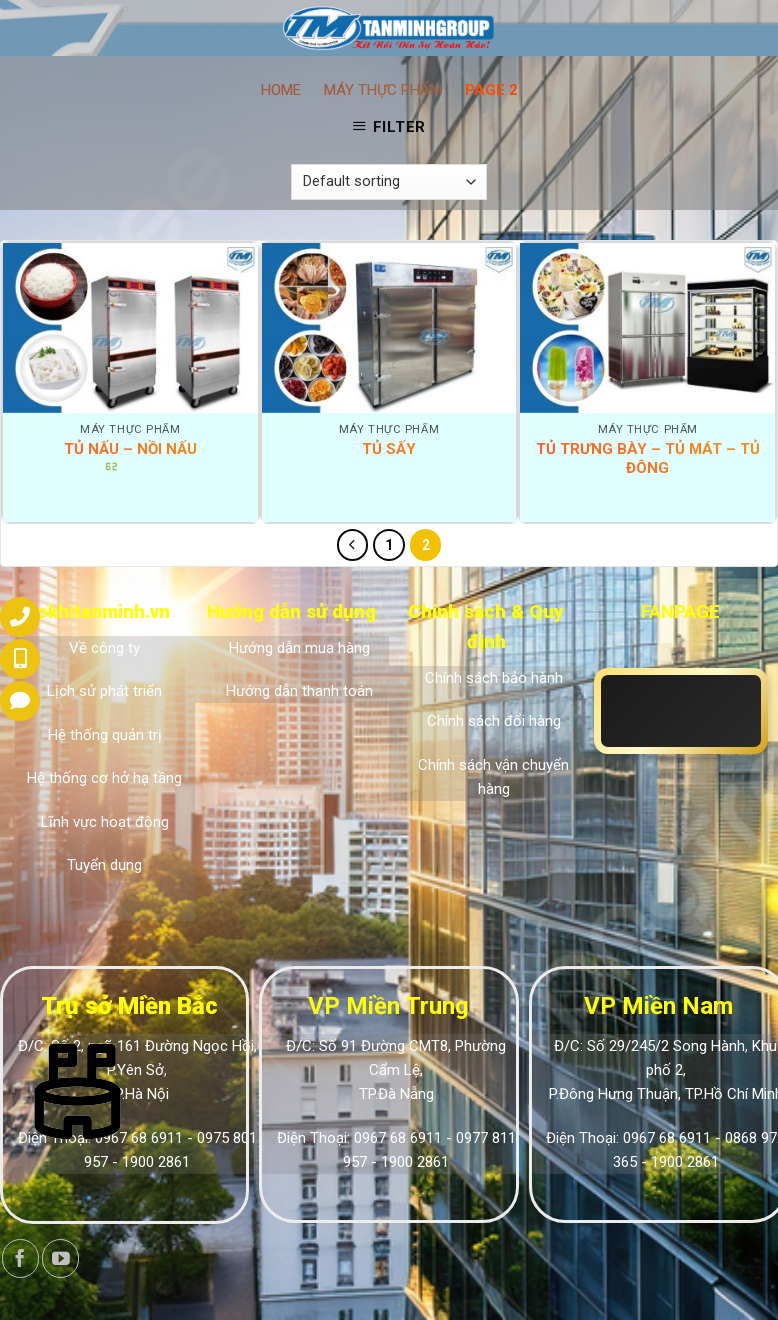 Image resolution: width=778 pixels, height=1320 pixels. I want to click on view stadium or arena information, so click(77, 1091).